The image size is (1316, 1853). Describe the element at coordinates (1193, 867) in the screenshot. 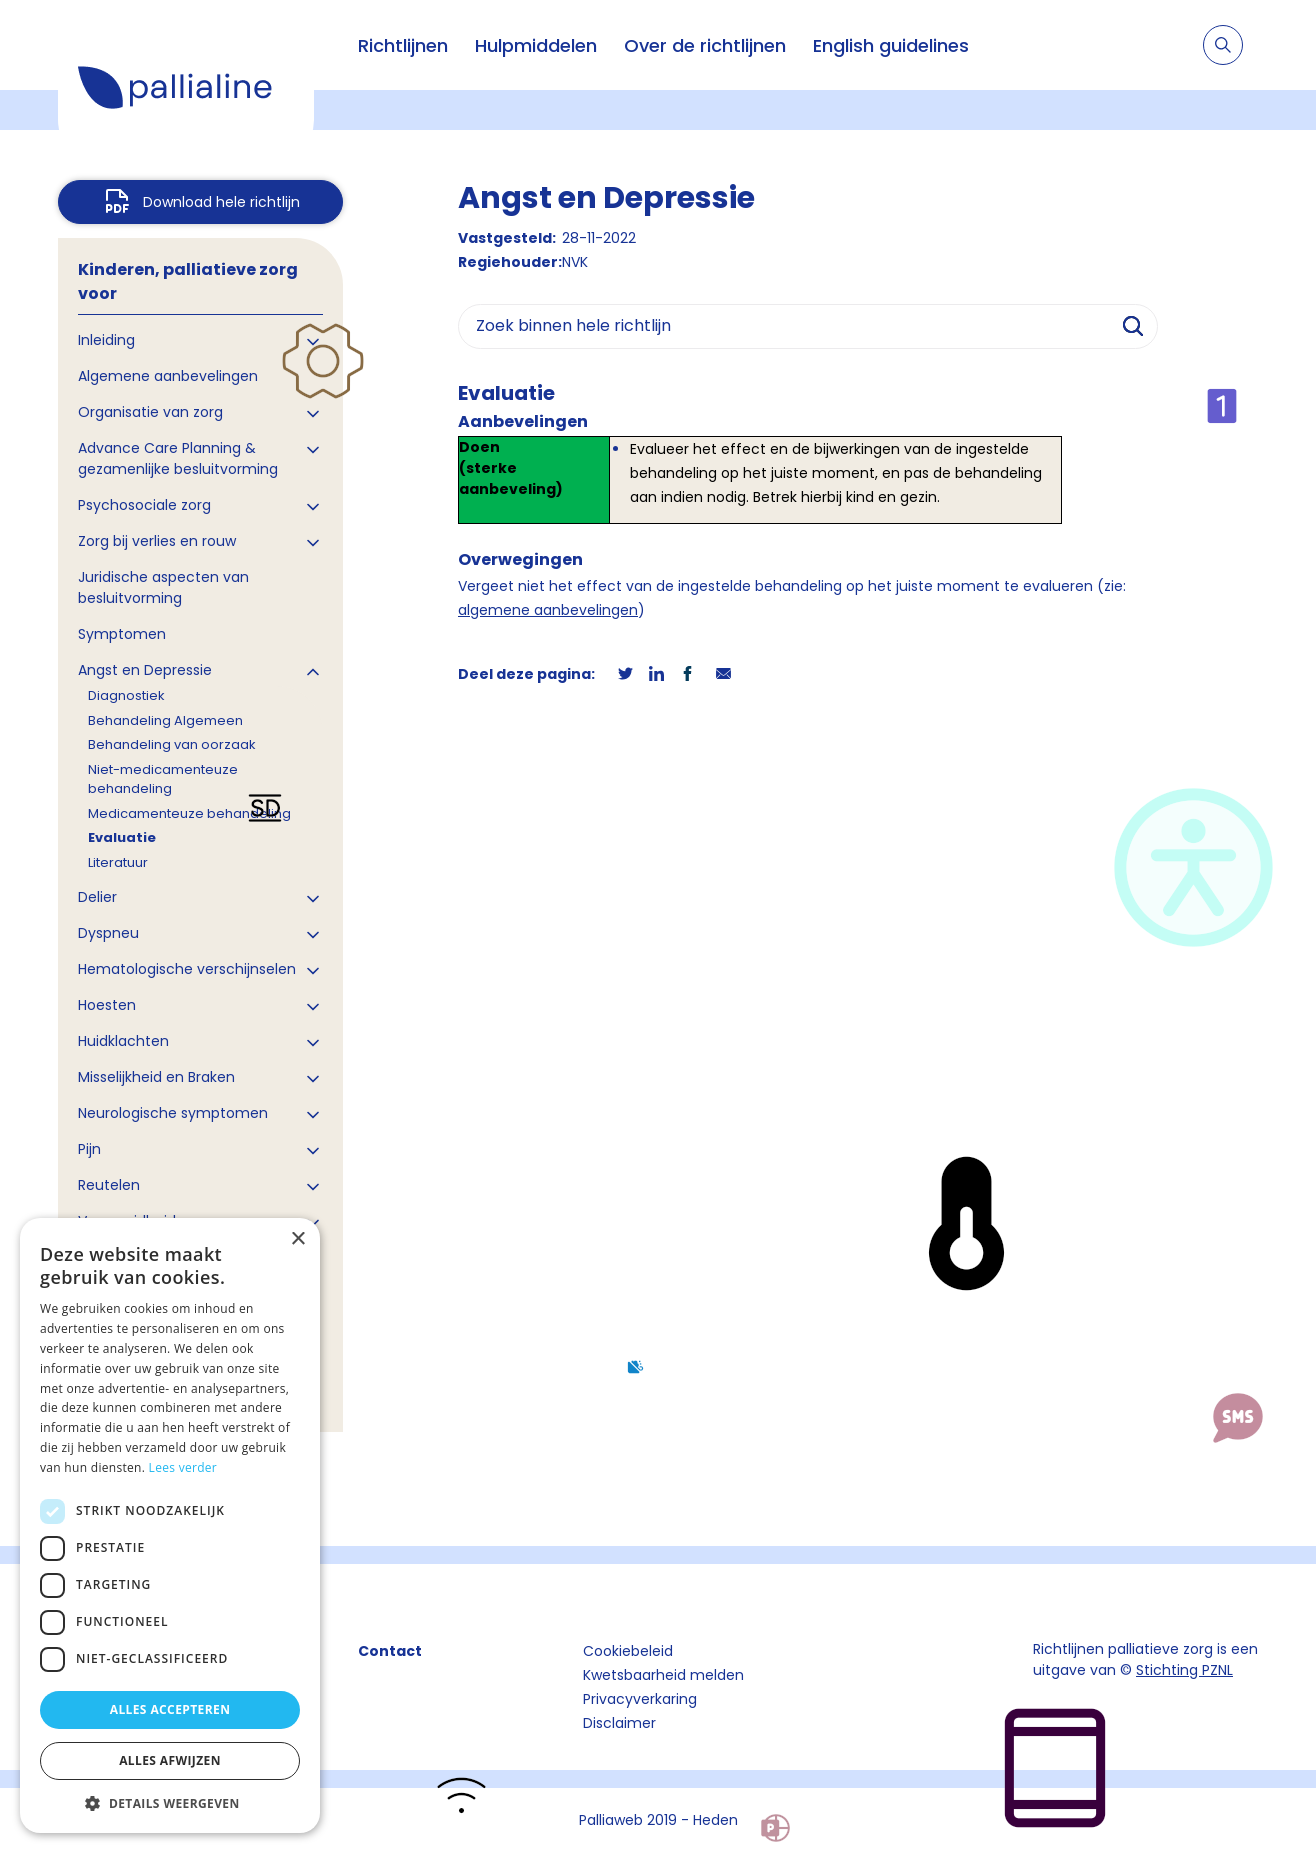

I see `access user profile or account settings` at that location.